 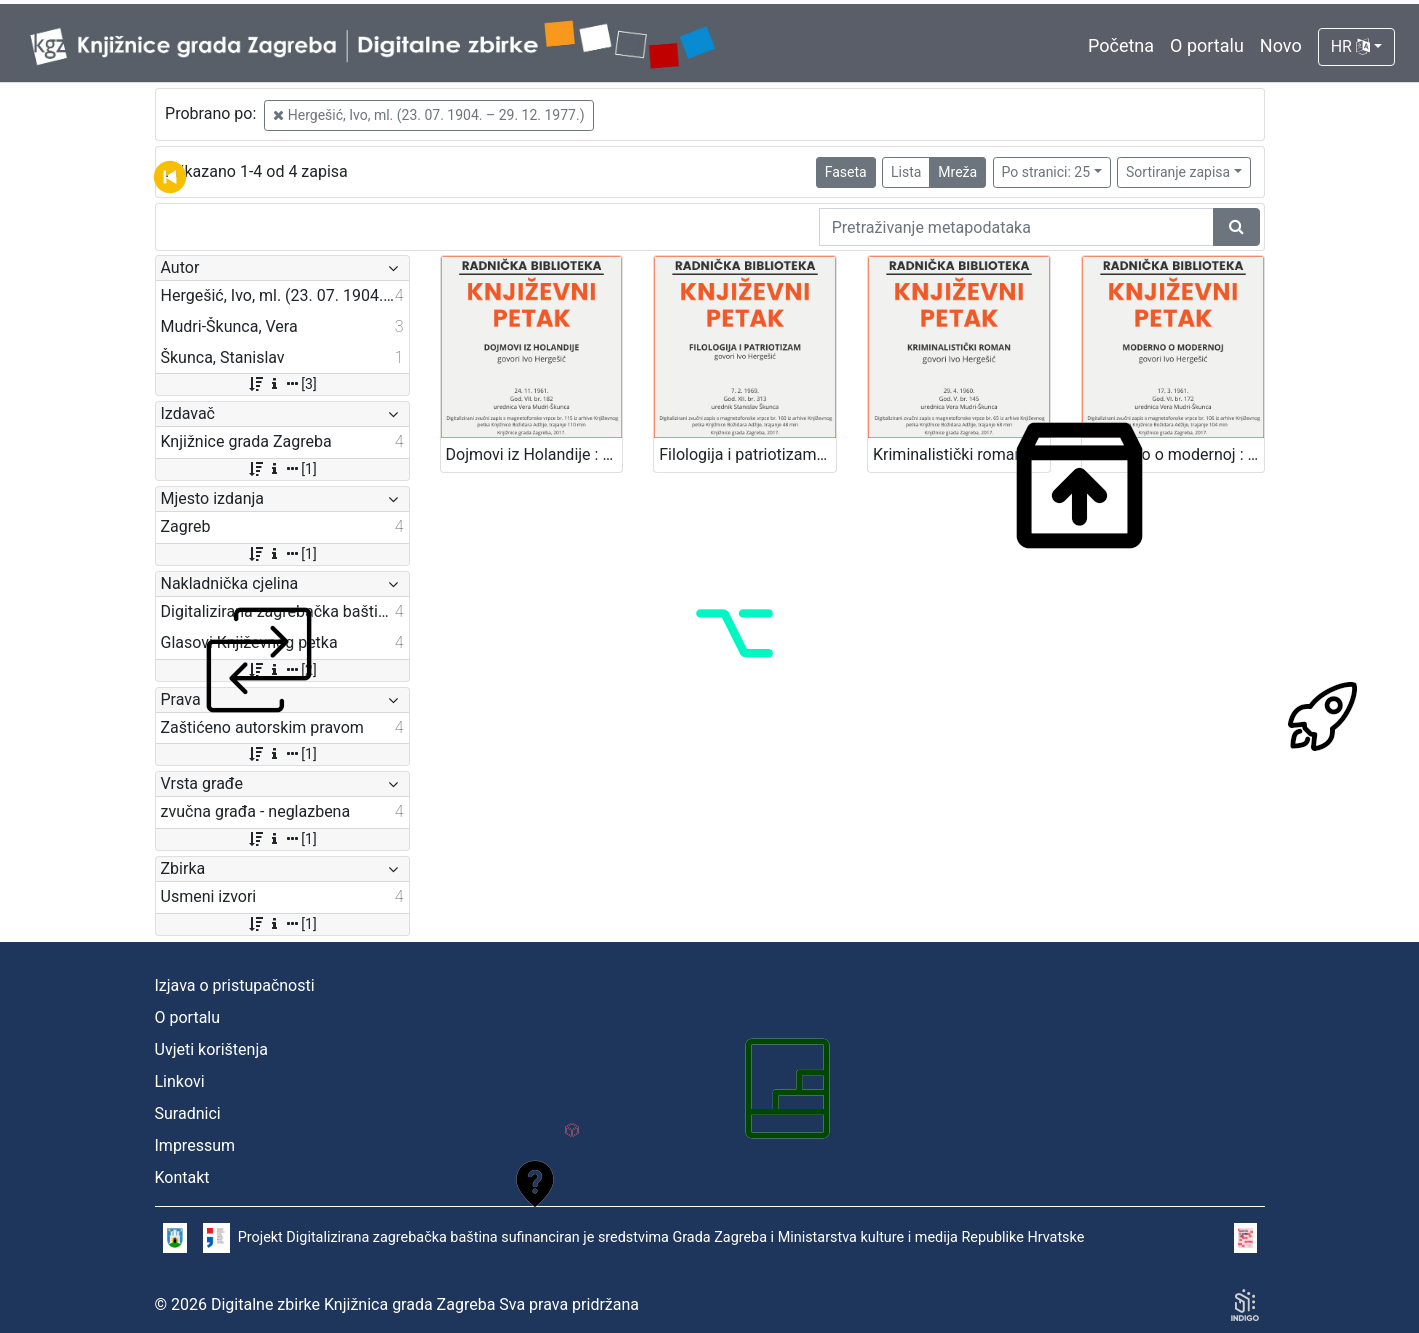 I want to click on skip to previous track, so click(x=170, y=177).